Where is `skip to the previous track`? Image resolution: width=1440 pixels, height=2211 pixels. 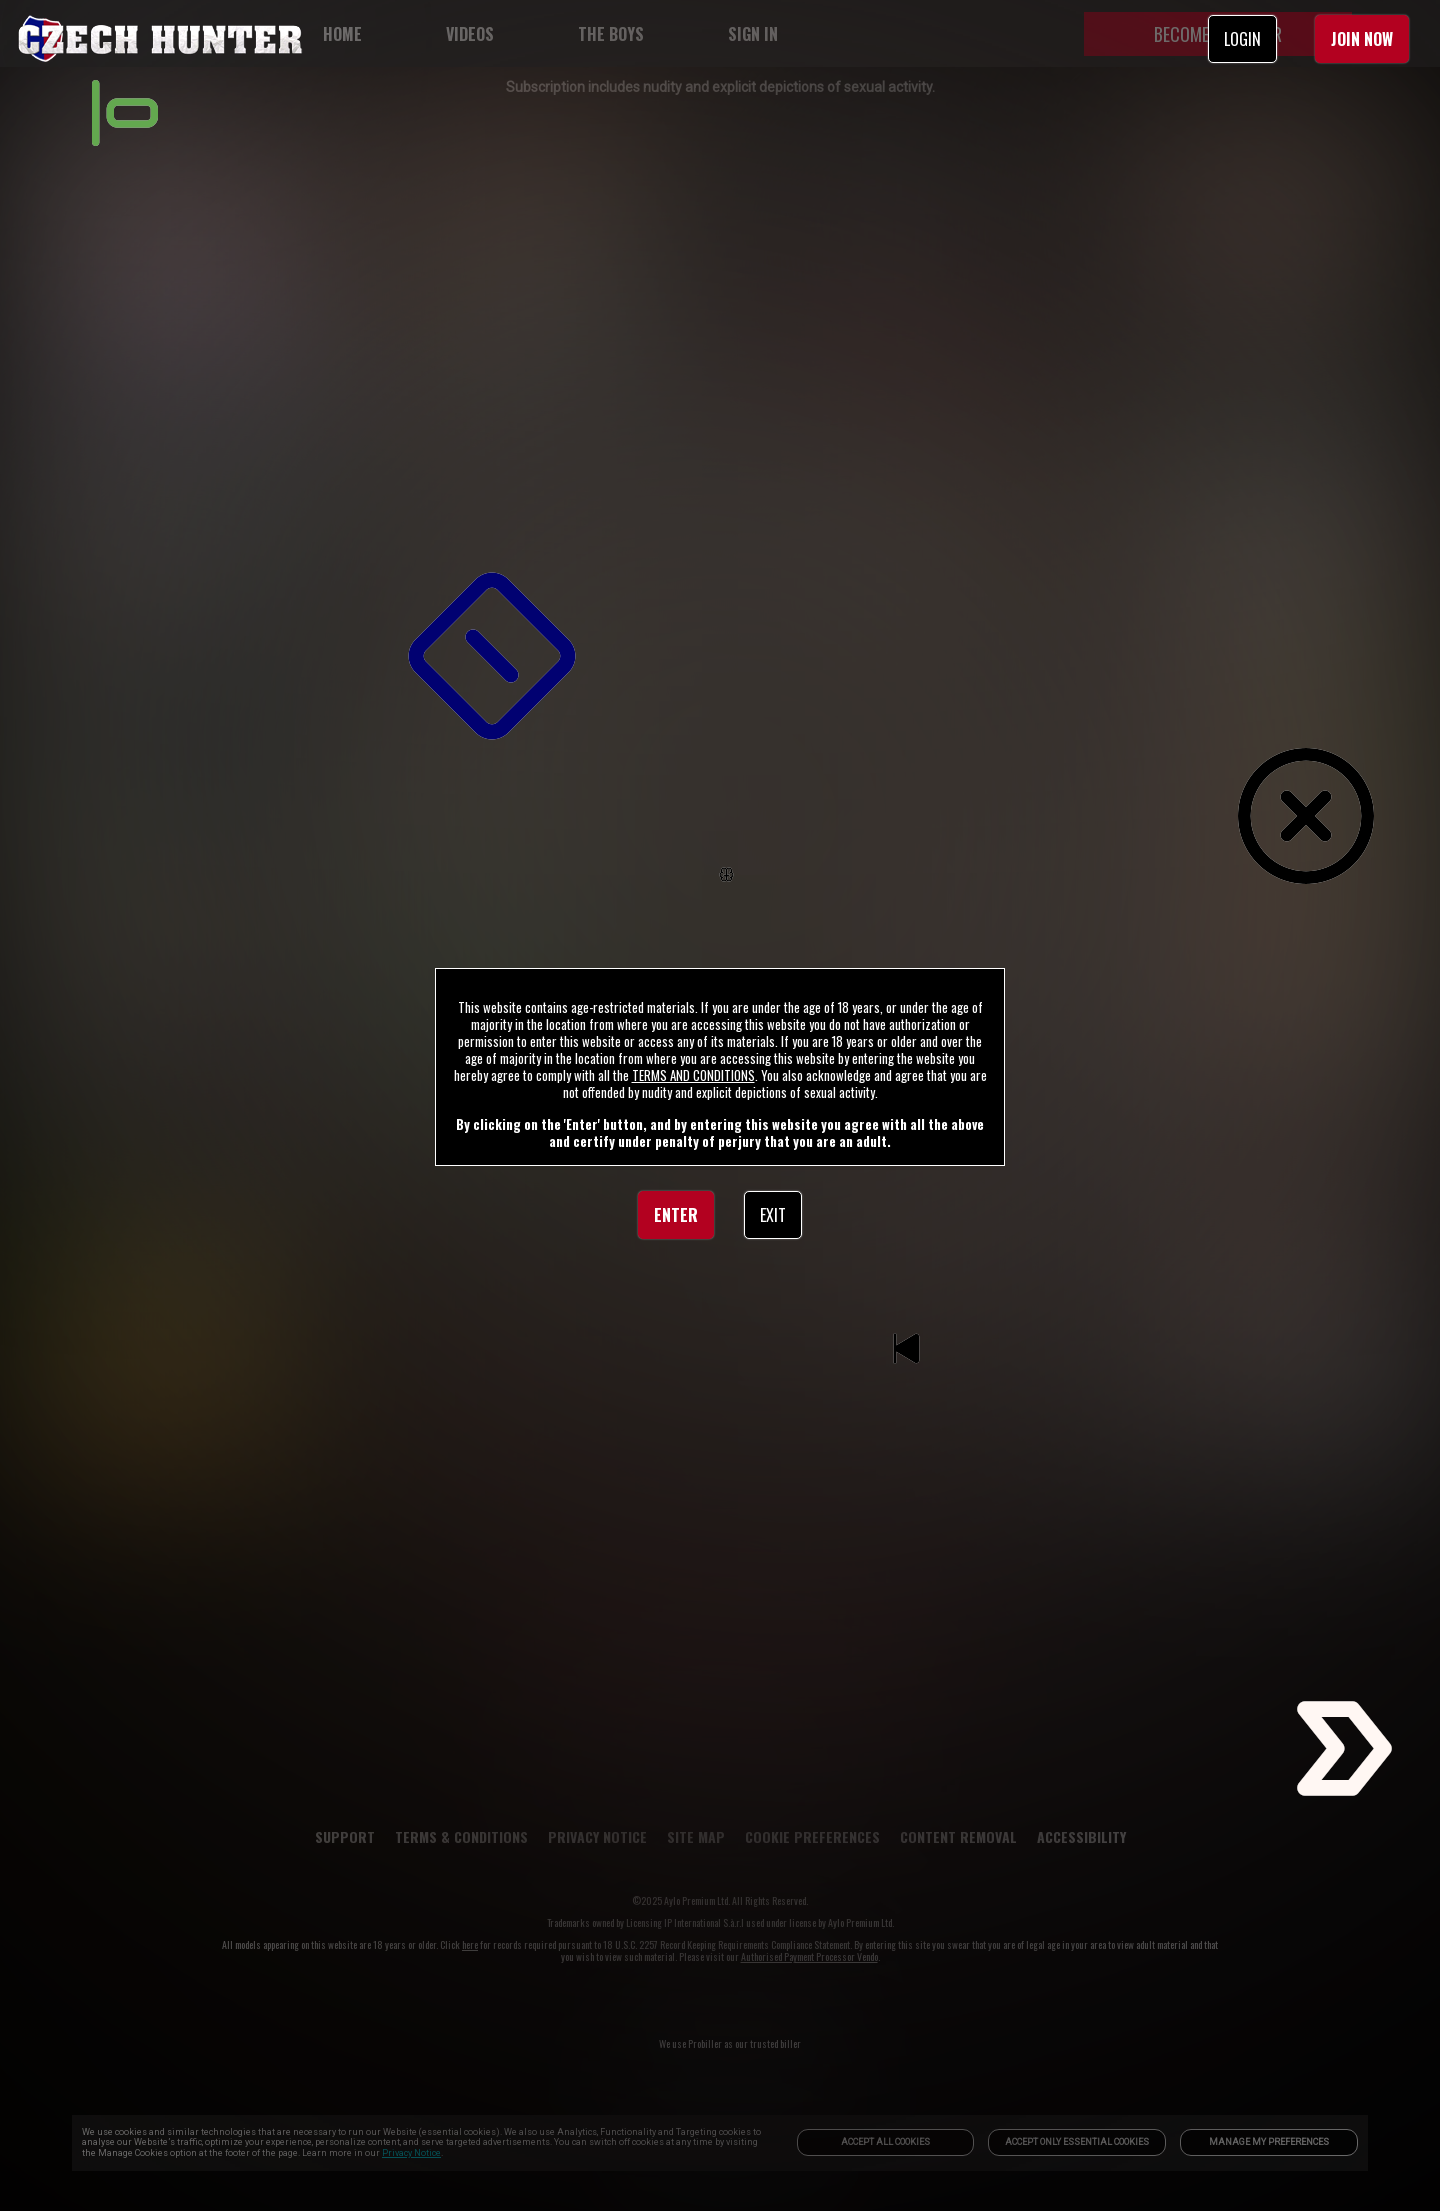 skip to the previous track is located at coordinates (906, 1348).